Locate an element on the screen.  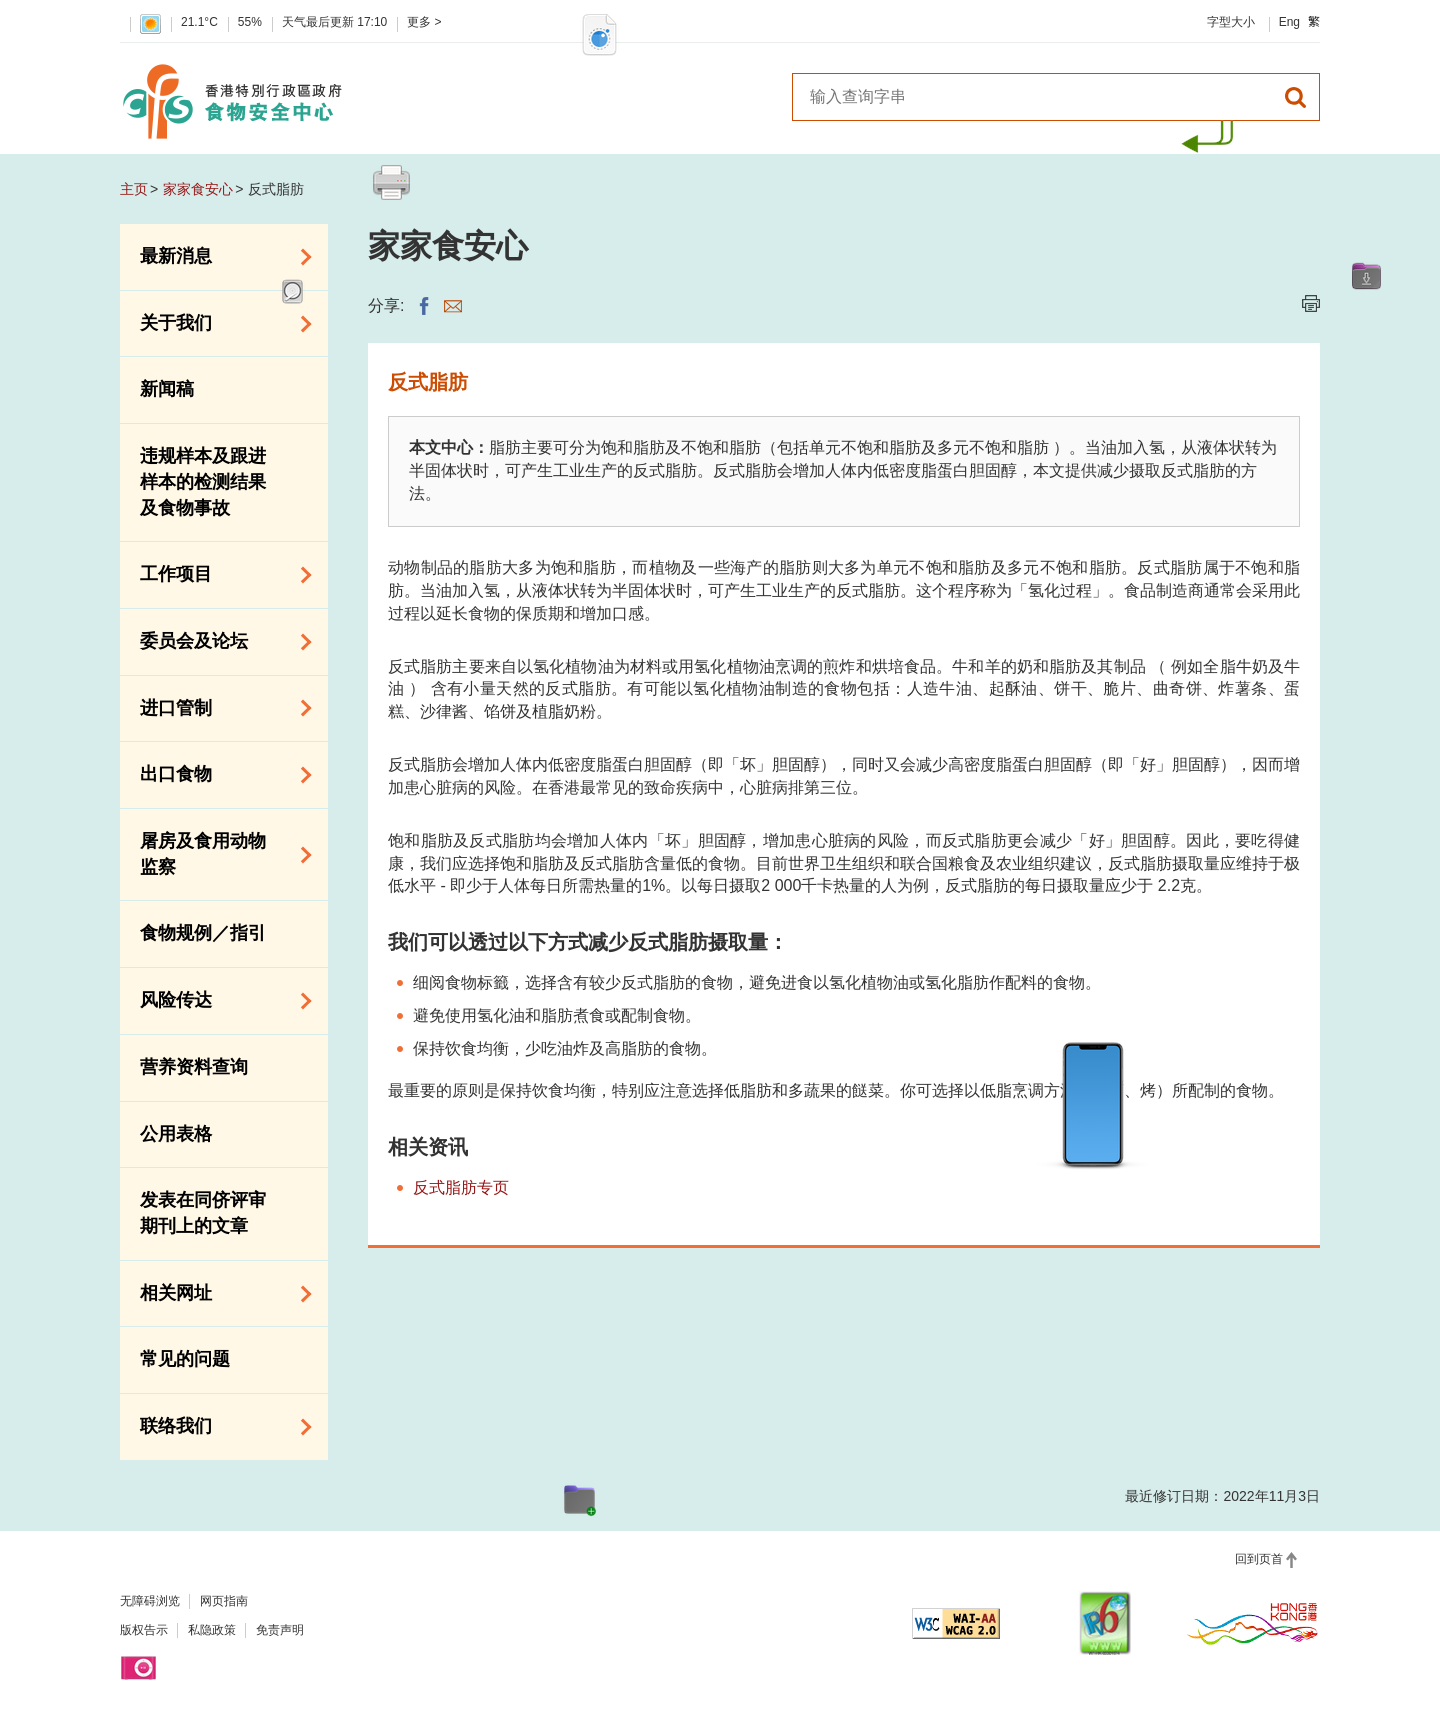
access your downloads folder is located at coordinates (1366, 275).